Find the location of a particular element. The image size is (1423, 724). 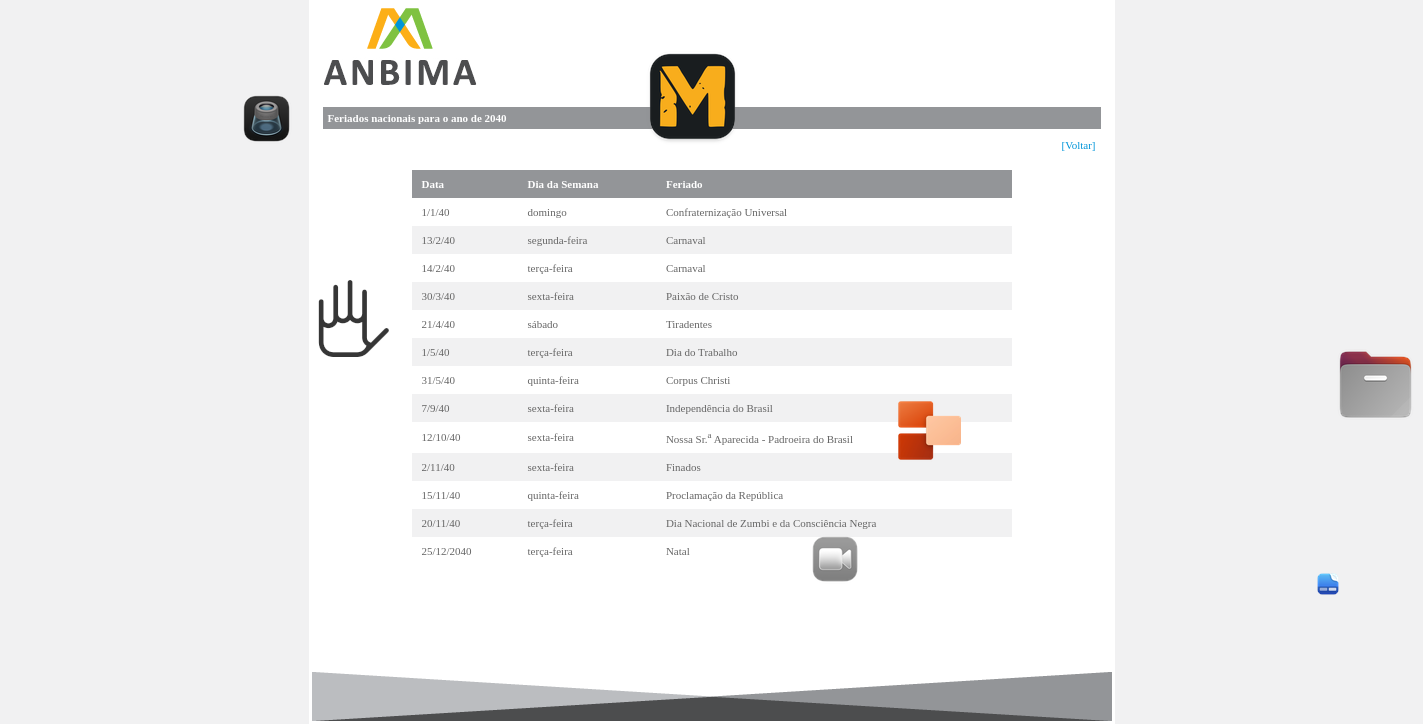

open xfce4 taskbar settings is located at coordinates (1328, 584).